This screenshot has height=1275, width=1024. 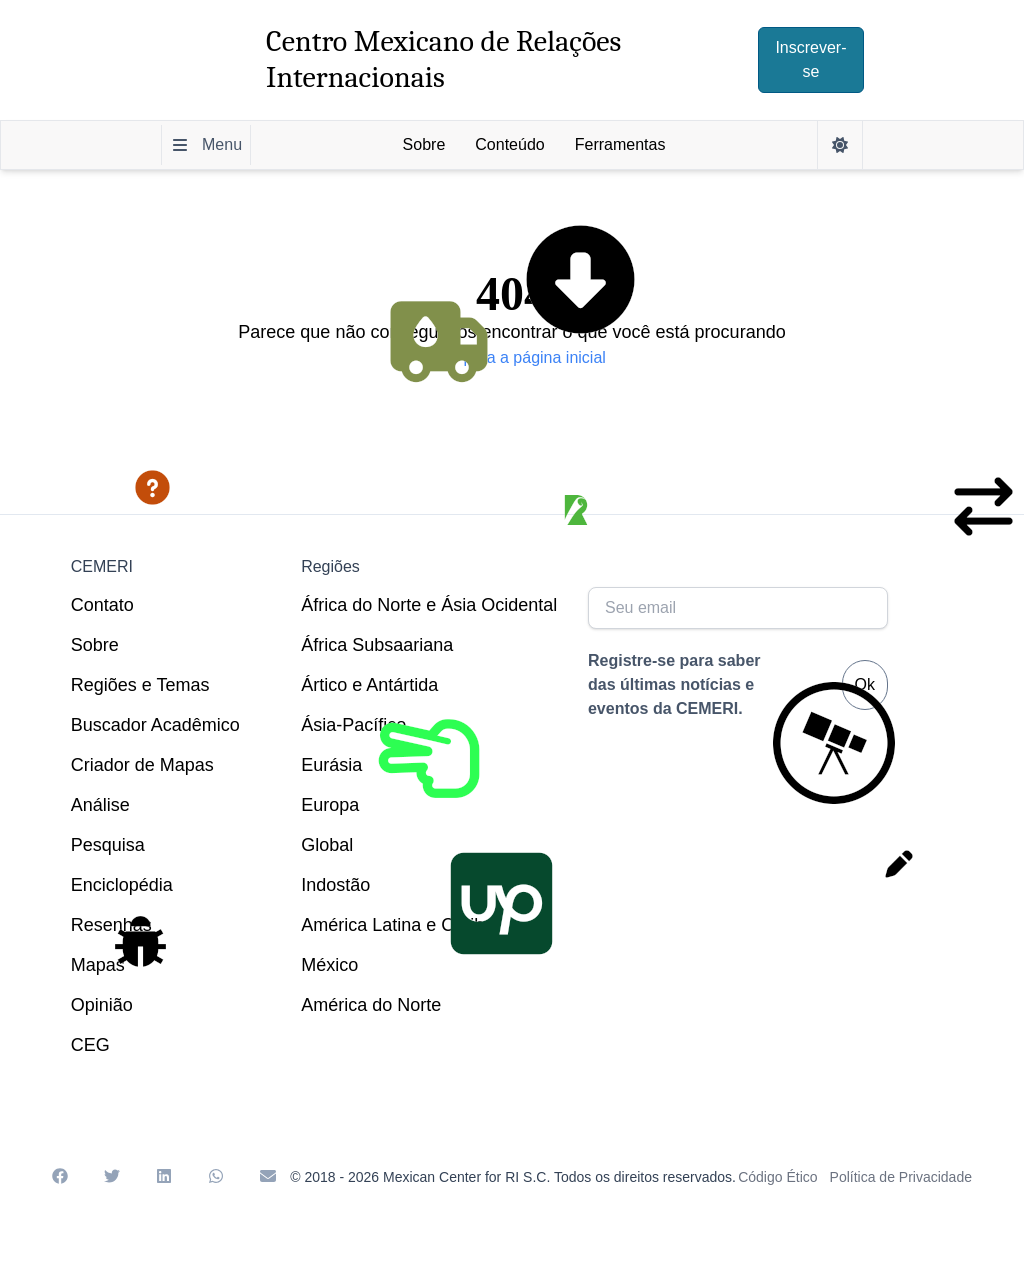 I want to click on swap or exchange items, so click(x=983, y=506).